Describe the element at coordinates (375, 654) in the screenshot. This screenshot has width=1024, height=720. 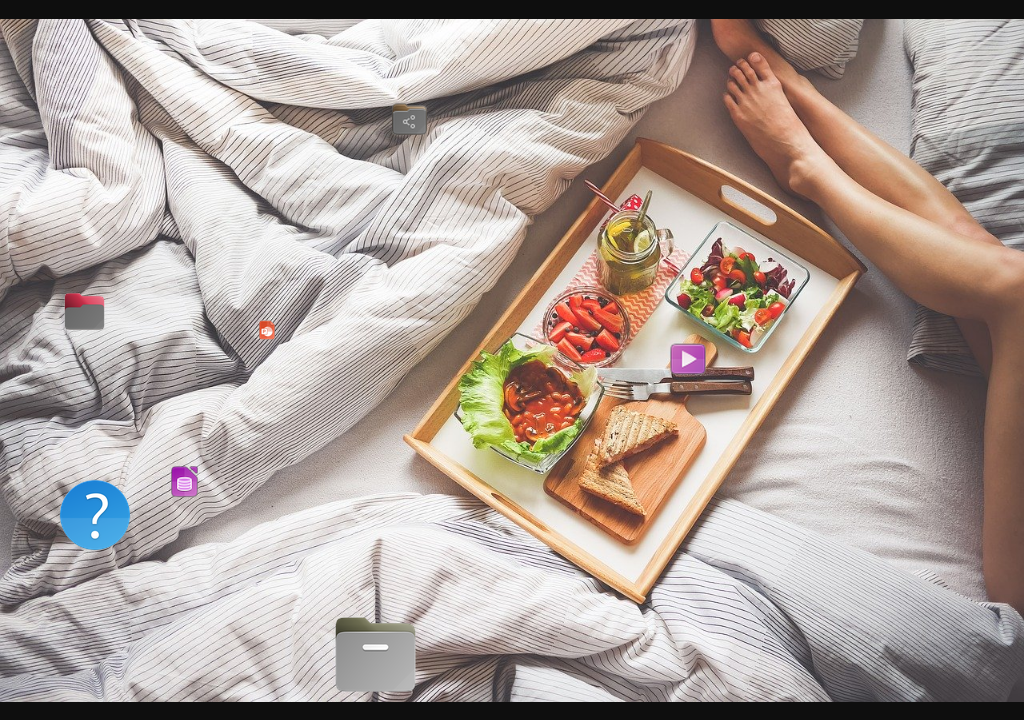
I see `open the file manager application` at that location.